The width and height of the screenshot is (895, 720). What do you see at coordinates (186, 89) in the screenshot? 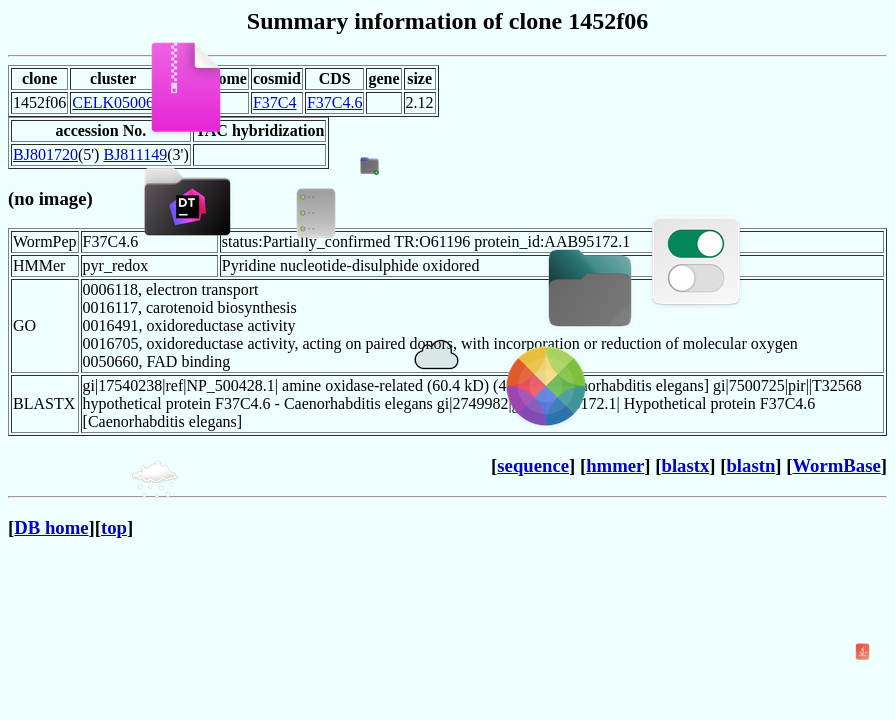
I see `open a compressed RAR archive file` at bounding box center [186, 89].